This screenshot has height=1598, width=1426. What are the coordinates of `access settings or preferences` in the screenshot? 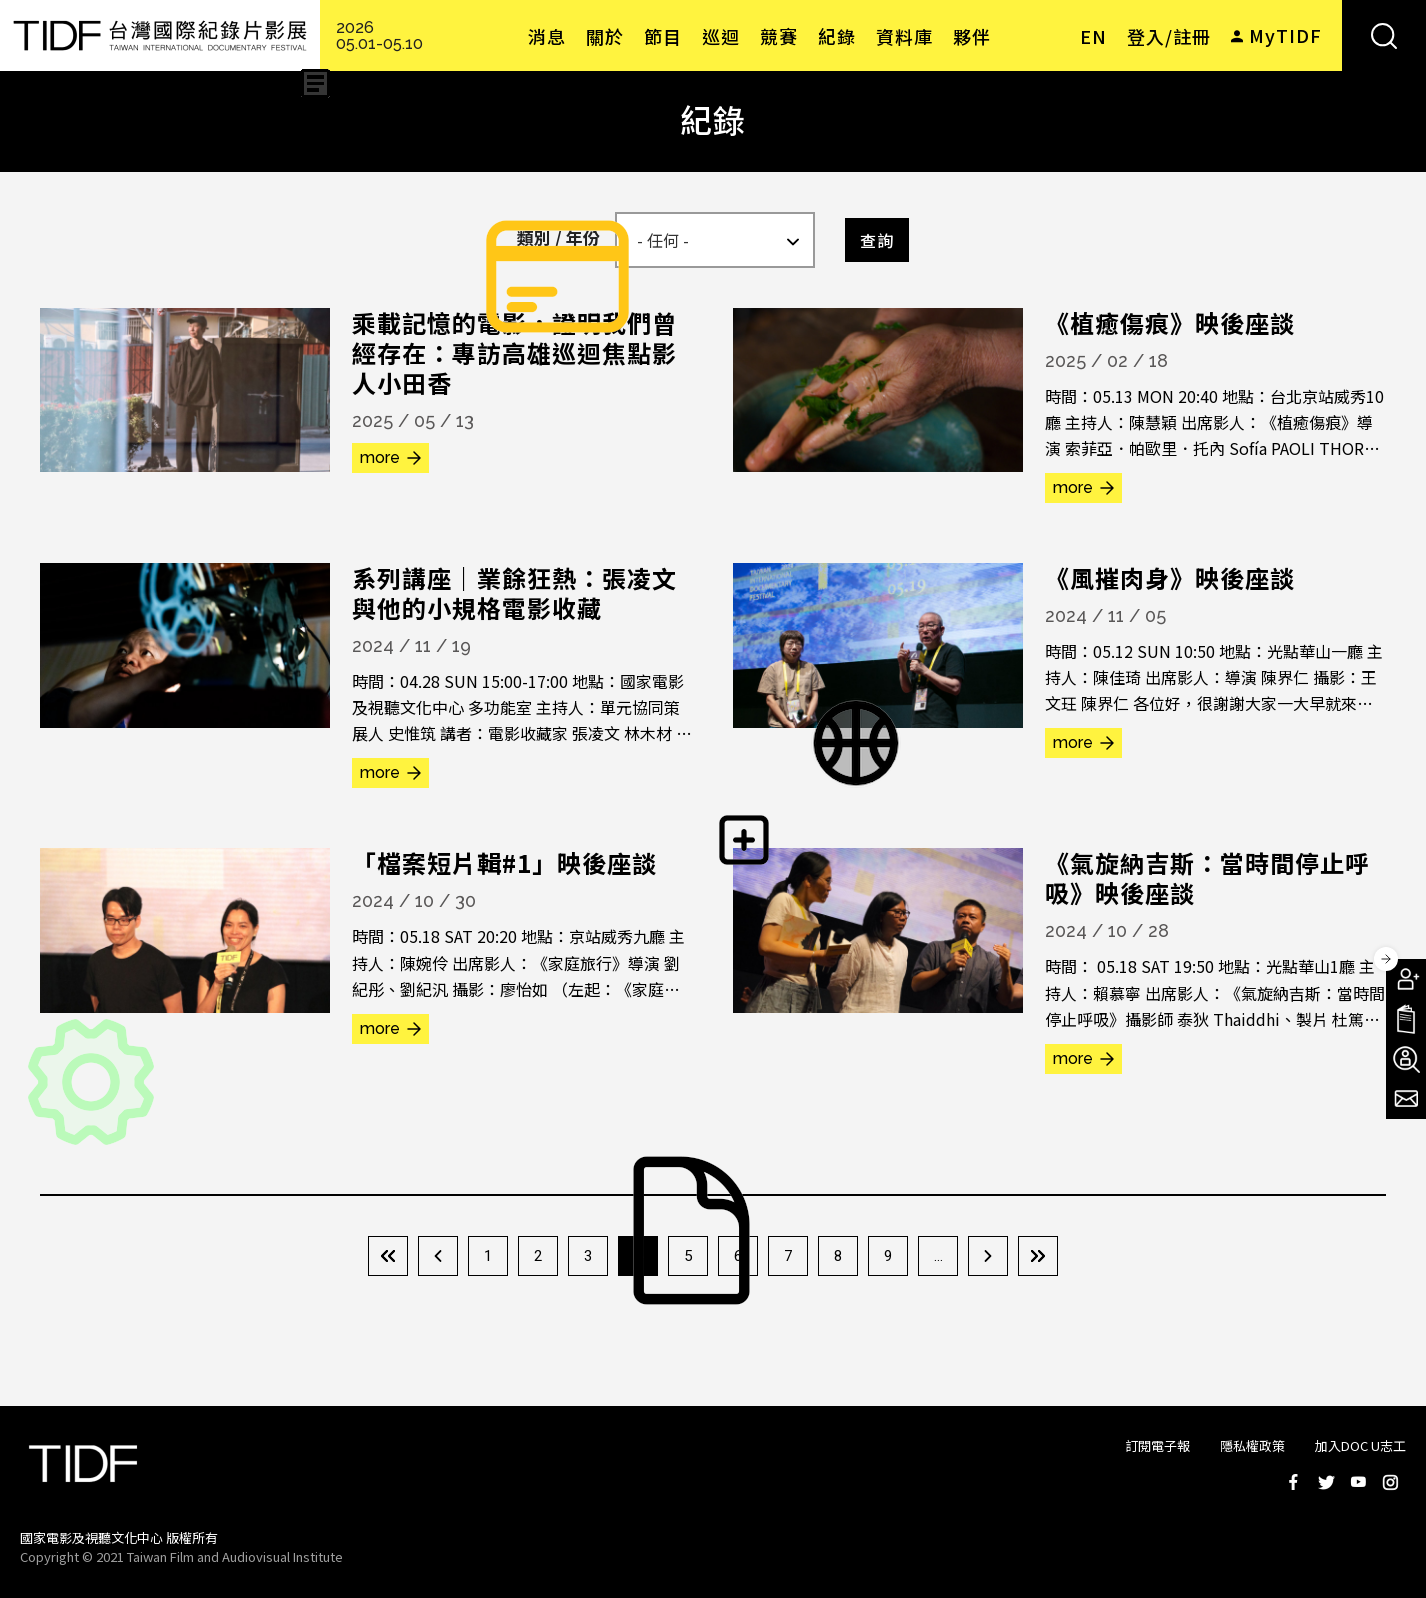 It's located at (91, 1082).